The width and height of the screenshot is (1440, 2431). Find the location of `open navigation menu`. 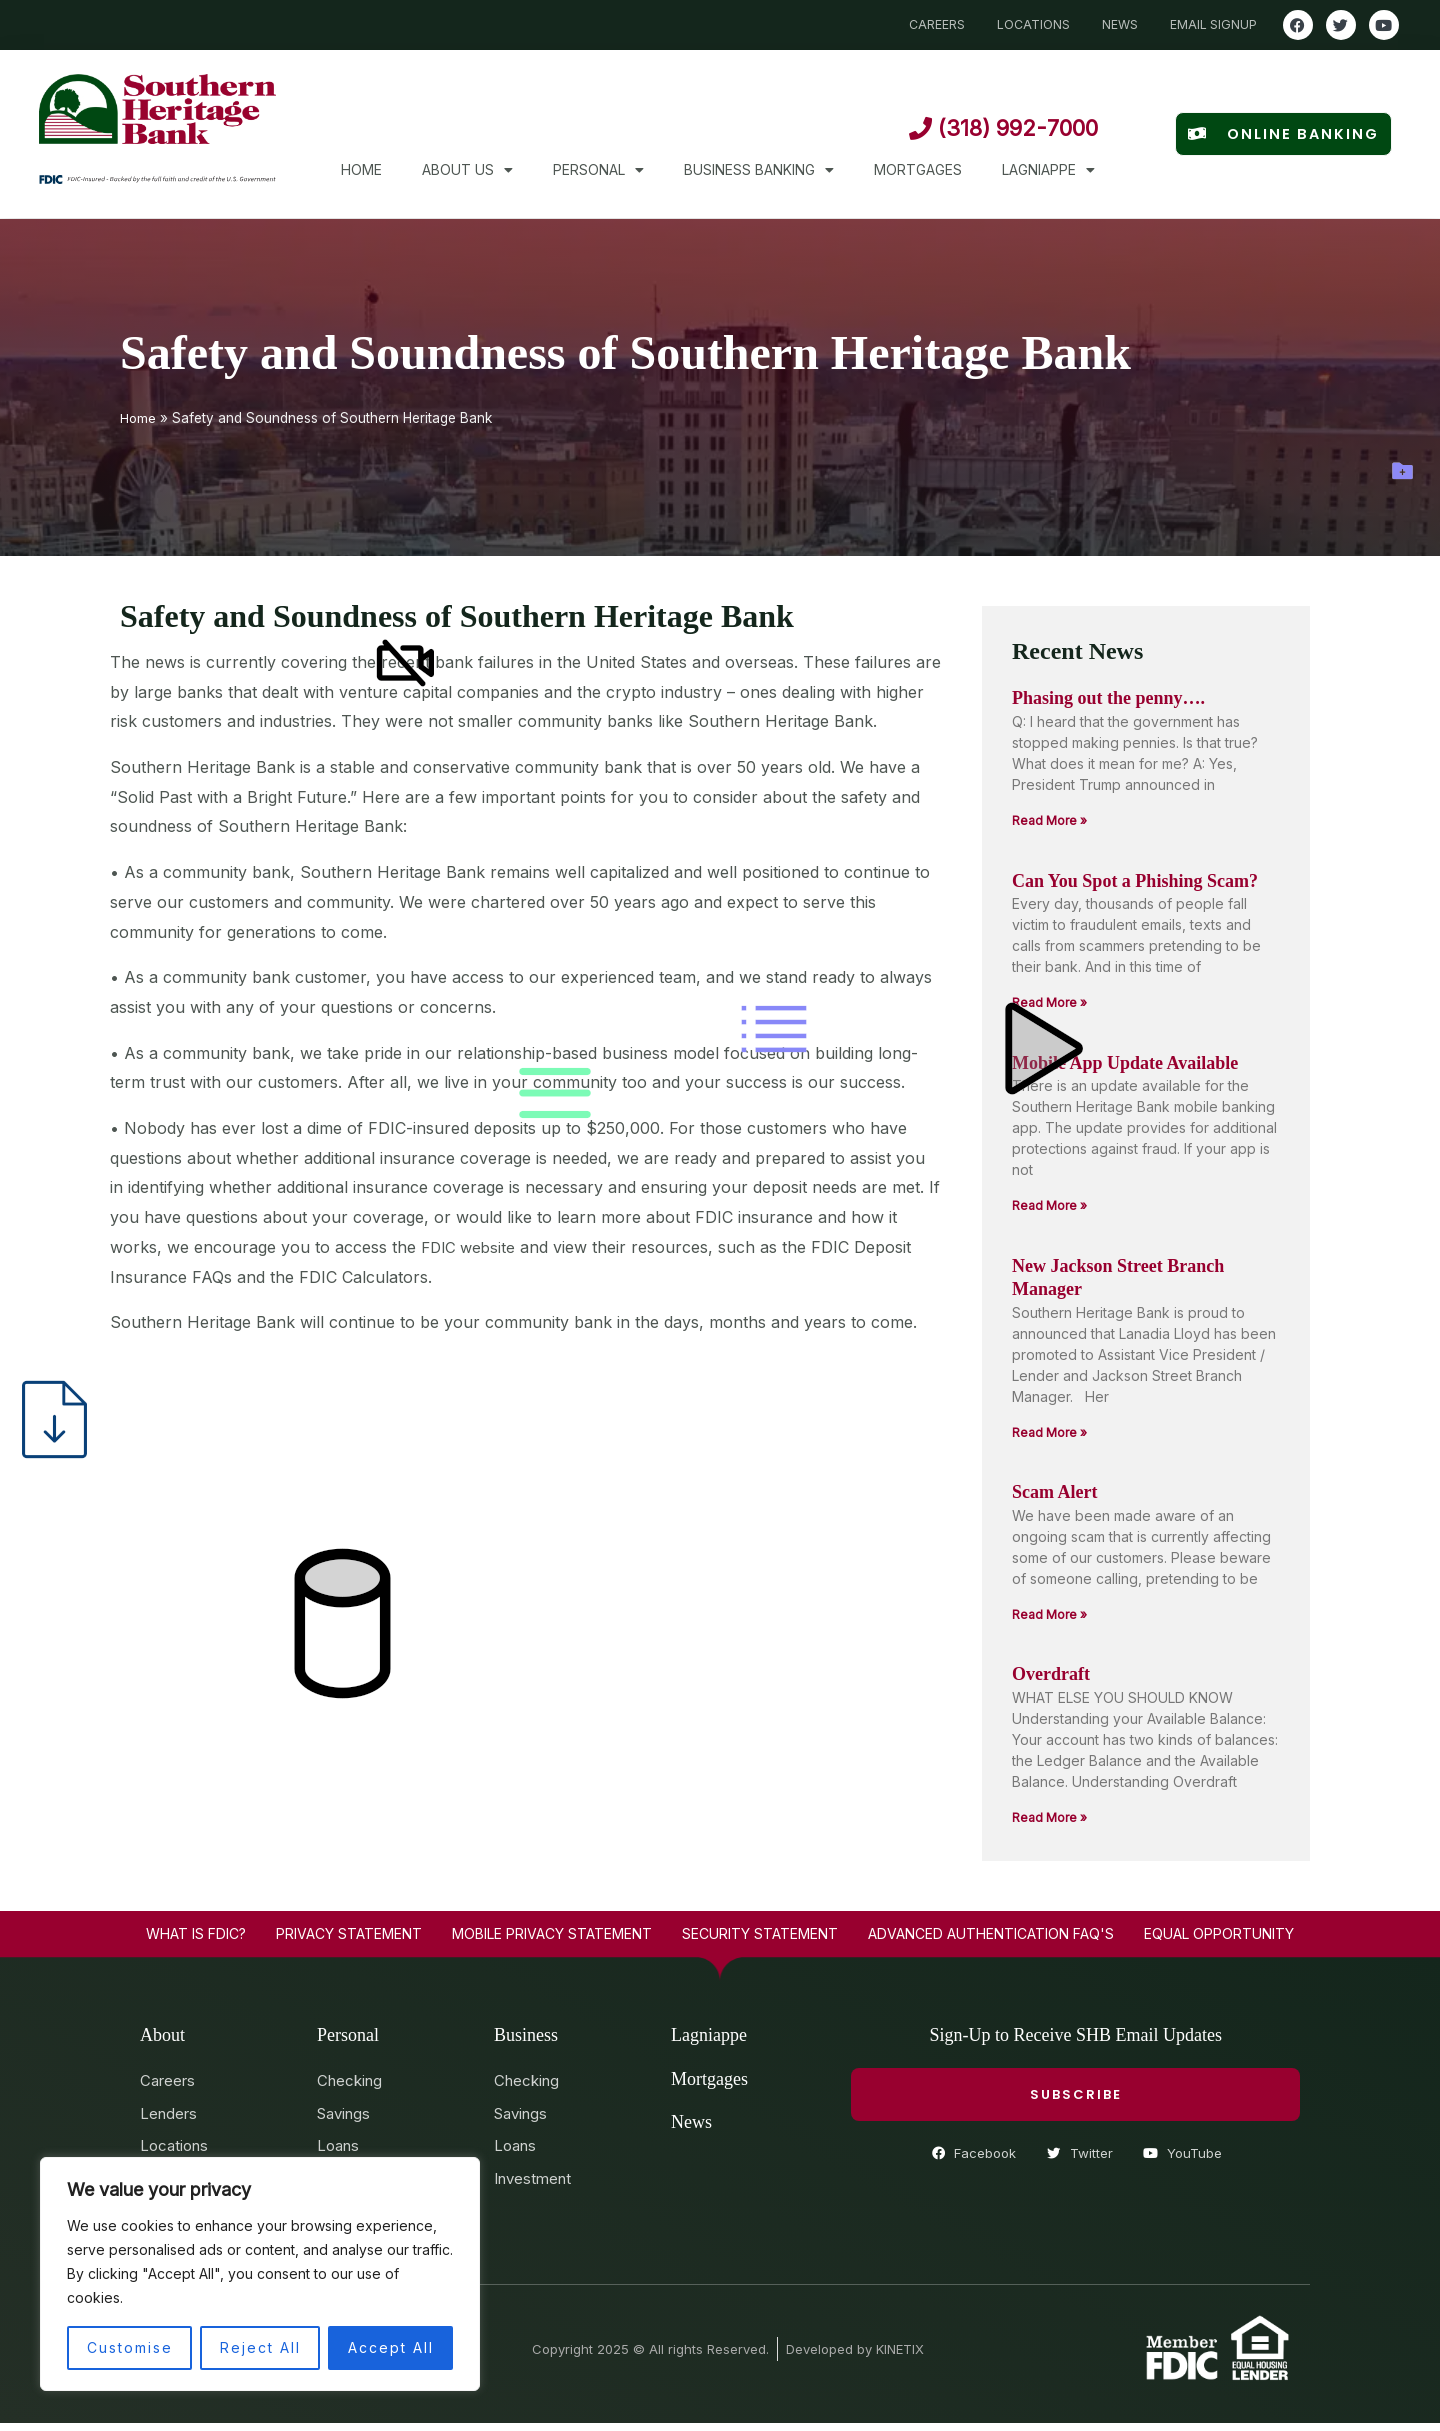

open navigation menu is located at coordinates (555, 1093).